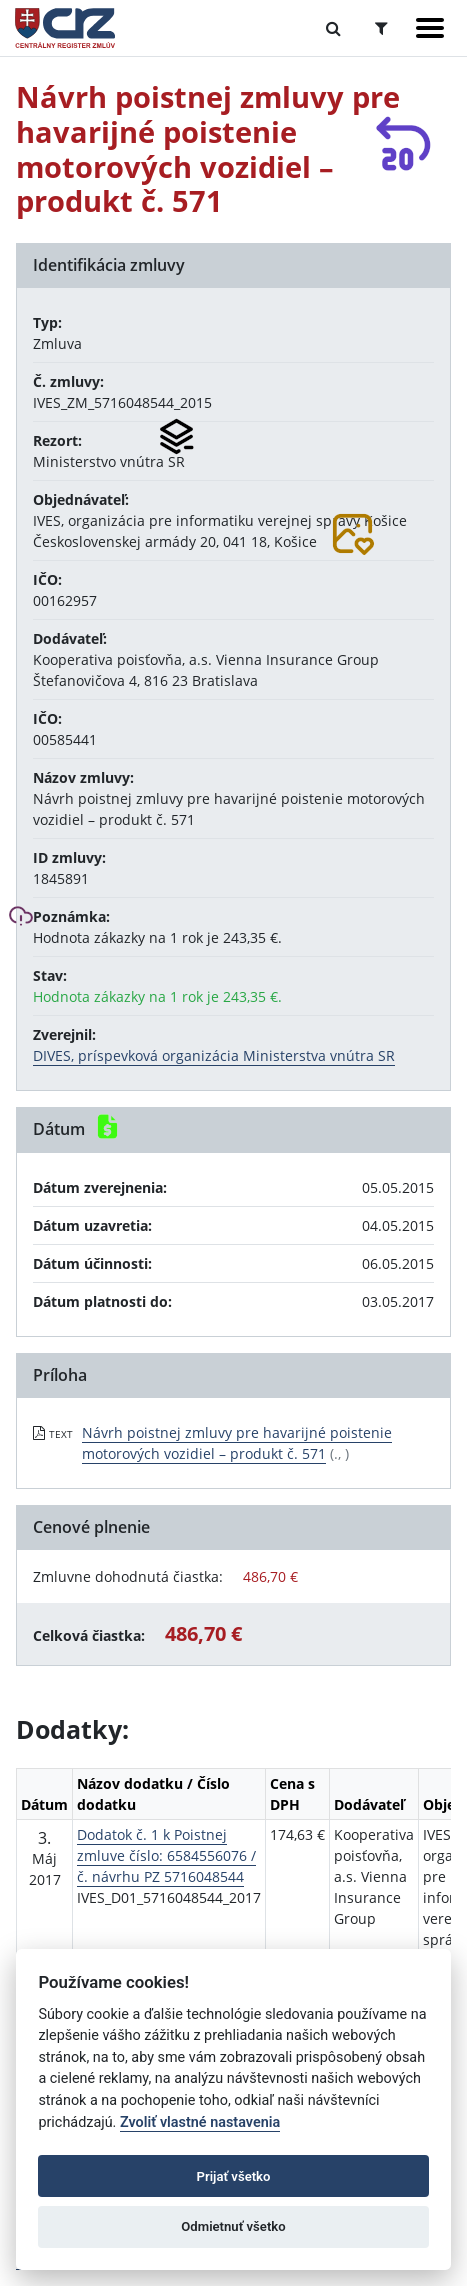 The width and height of the screenshot is (467, 2286). Describe the element at coordinates (21, 916) in the screenshot. I see `cloud service warning or error` at that location.